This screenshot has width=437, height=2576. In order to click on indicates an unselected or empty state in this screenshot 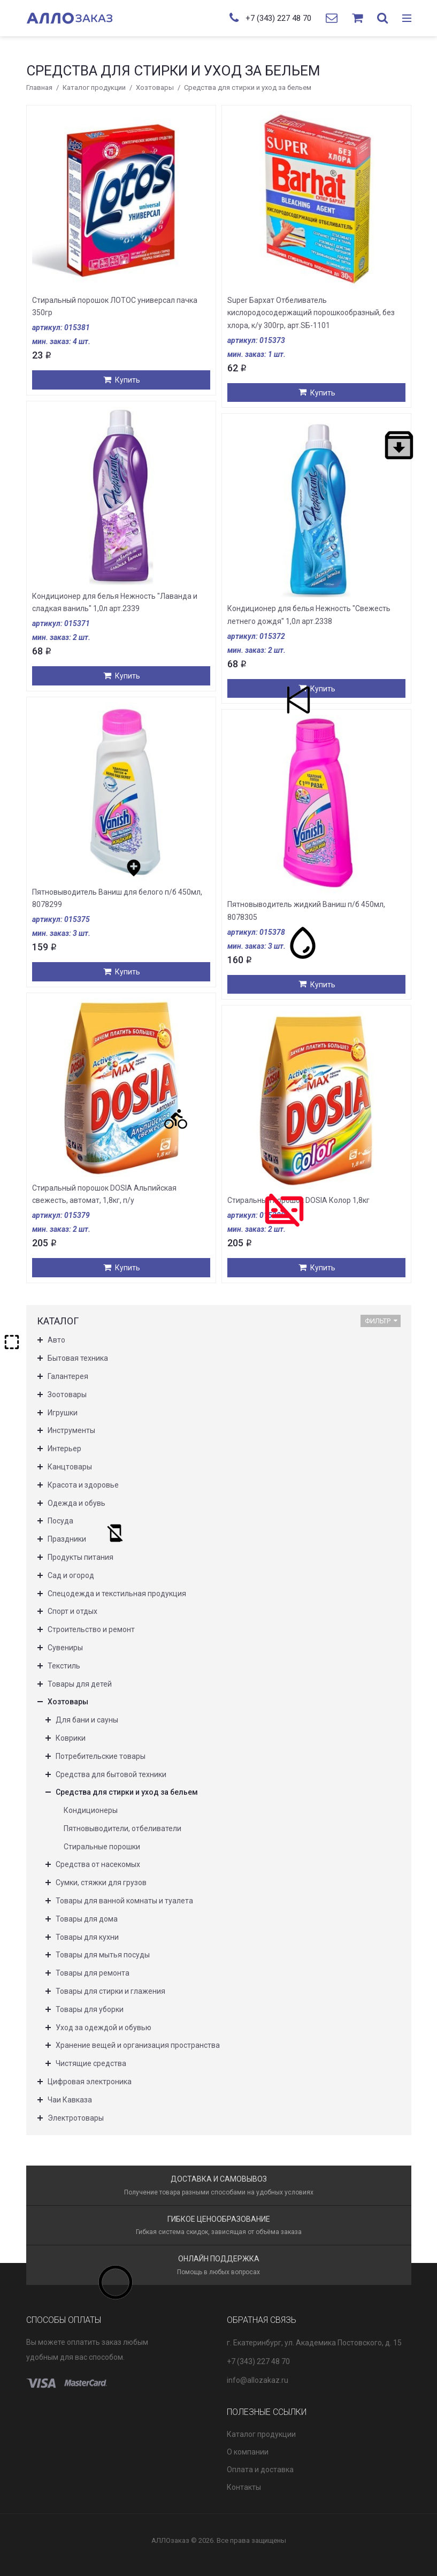, I will do `click(116, 2282)`.